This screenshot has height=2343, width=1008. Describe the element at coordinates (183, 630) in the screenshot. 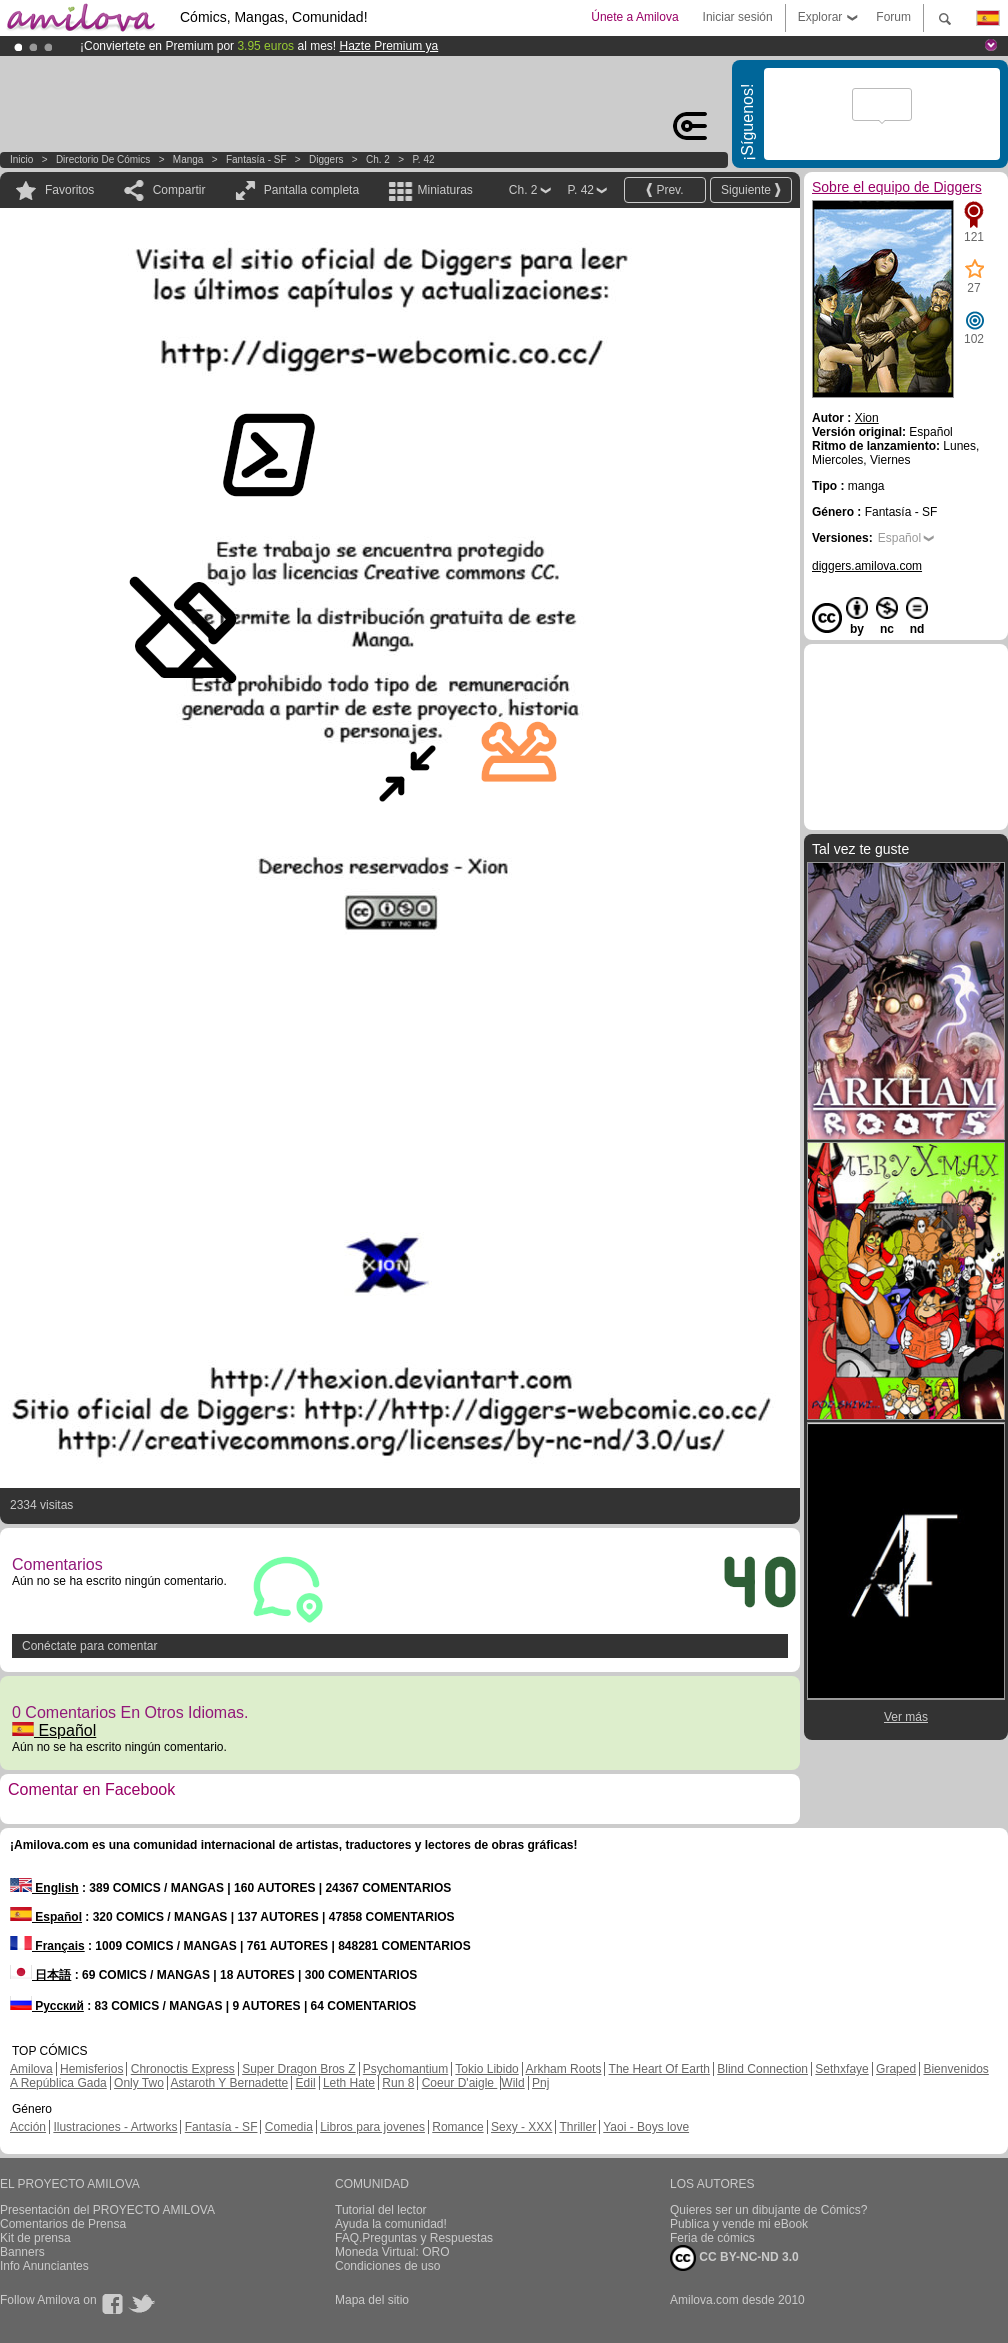

I see `eraser tool is disabled` at that location.